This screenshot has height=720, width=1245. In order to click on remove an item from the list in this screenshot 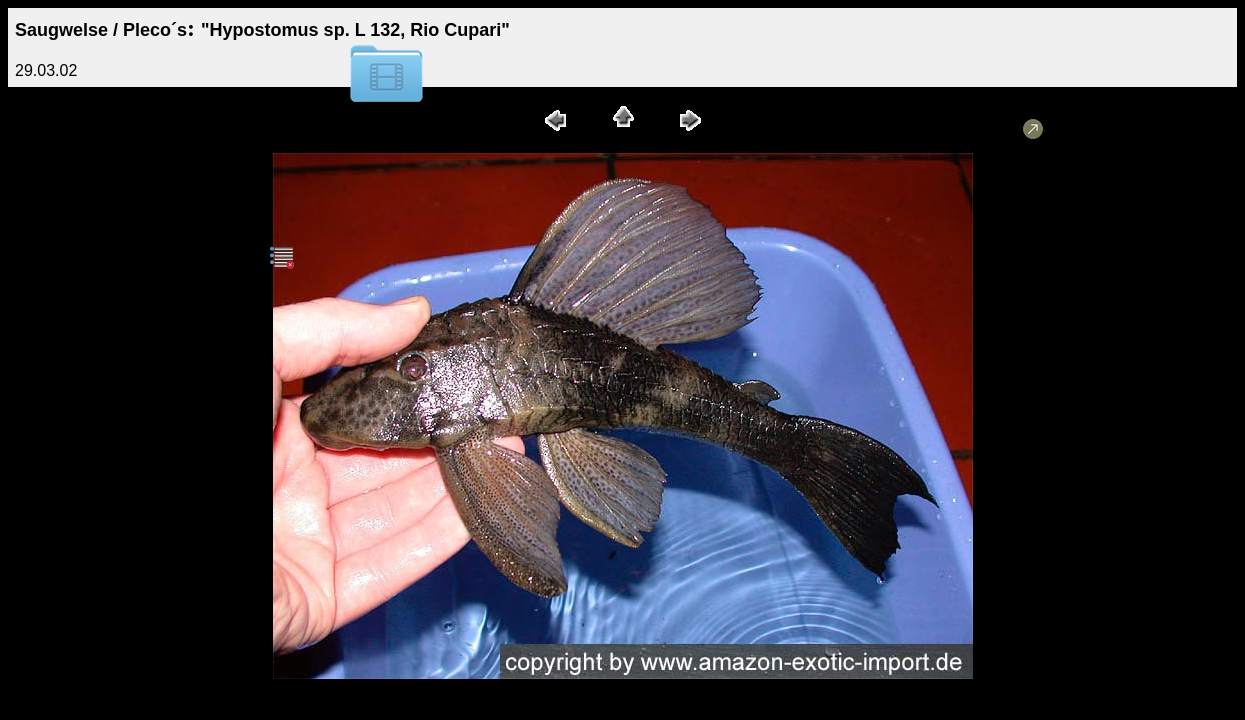, I will do `click(281, 256)`.